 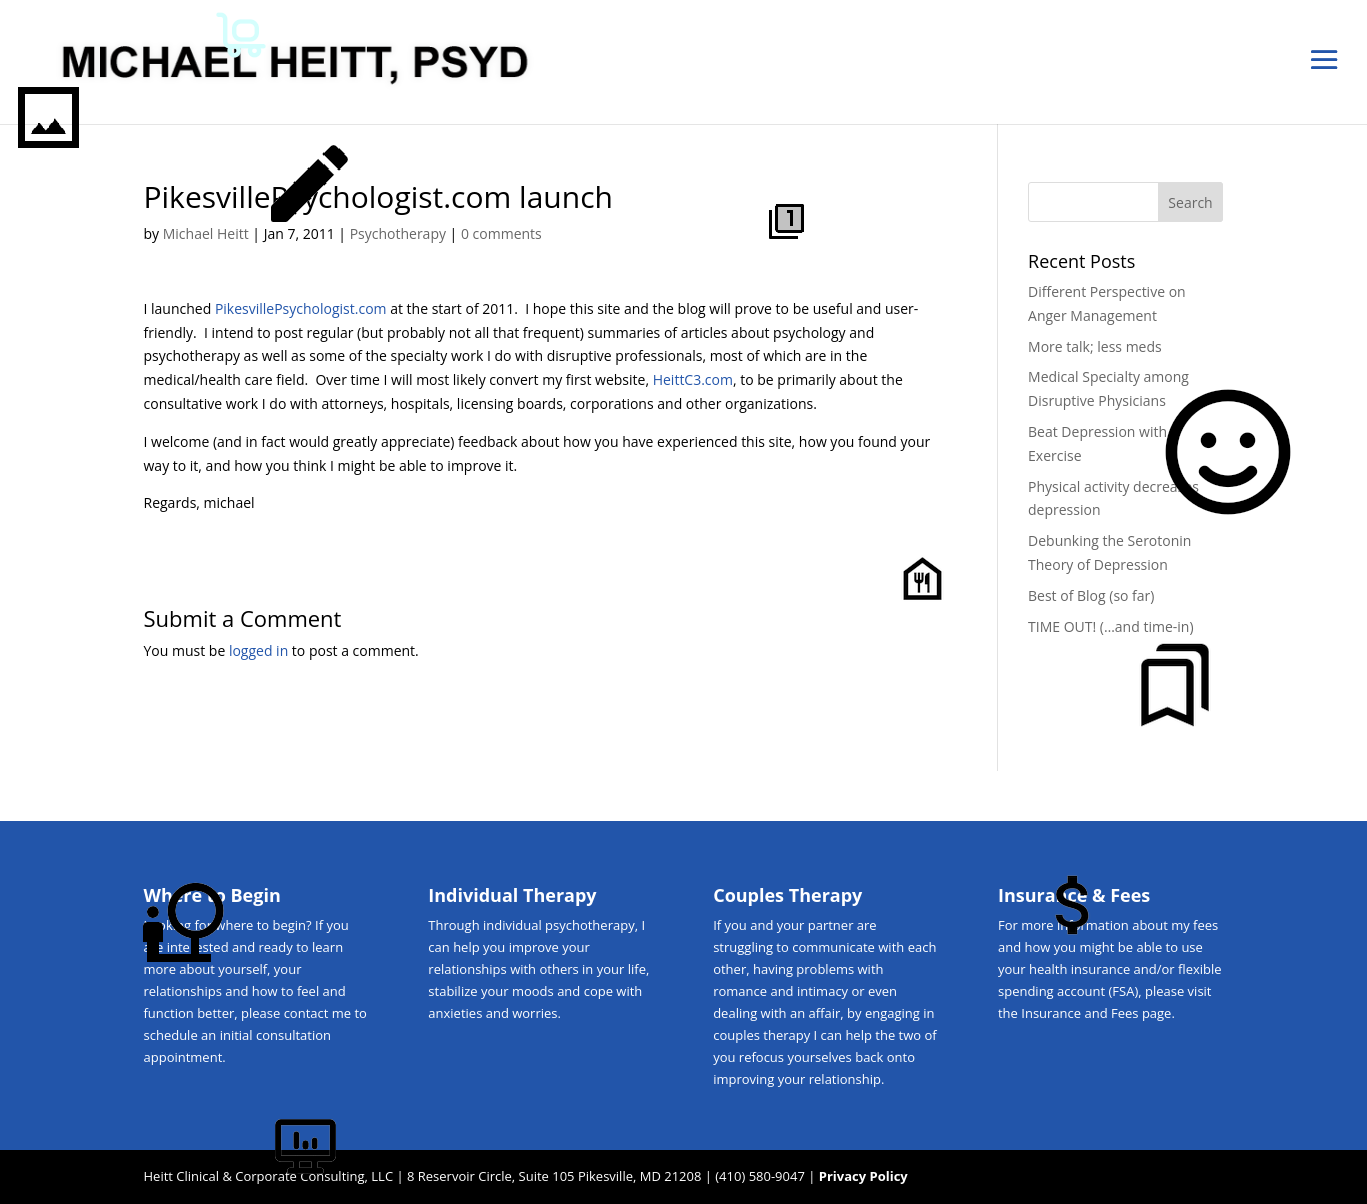 I want to click on indicates first item in a numbered sequence, so click(x=786, y=221).